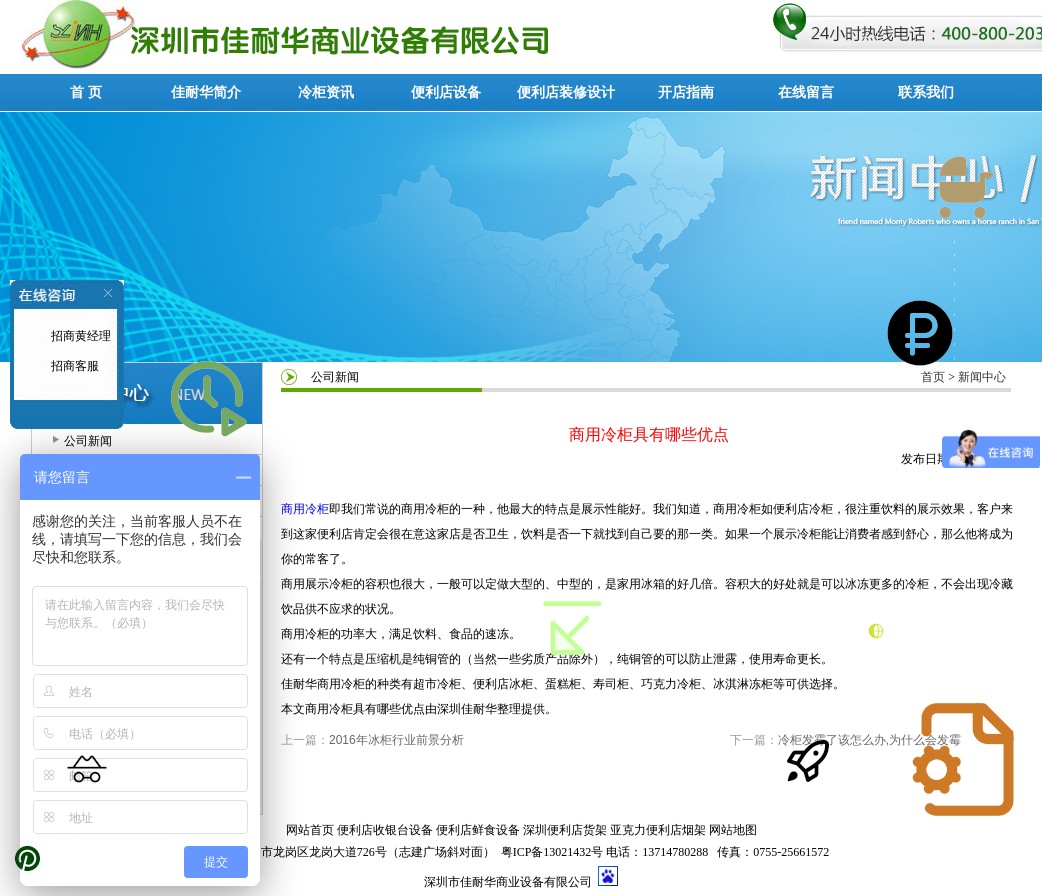  I want to click on move item to bottom-left corner, so click(570, 628).